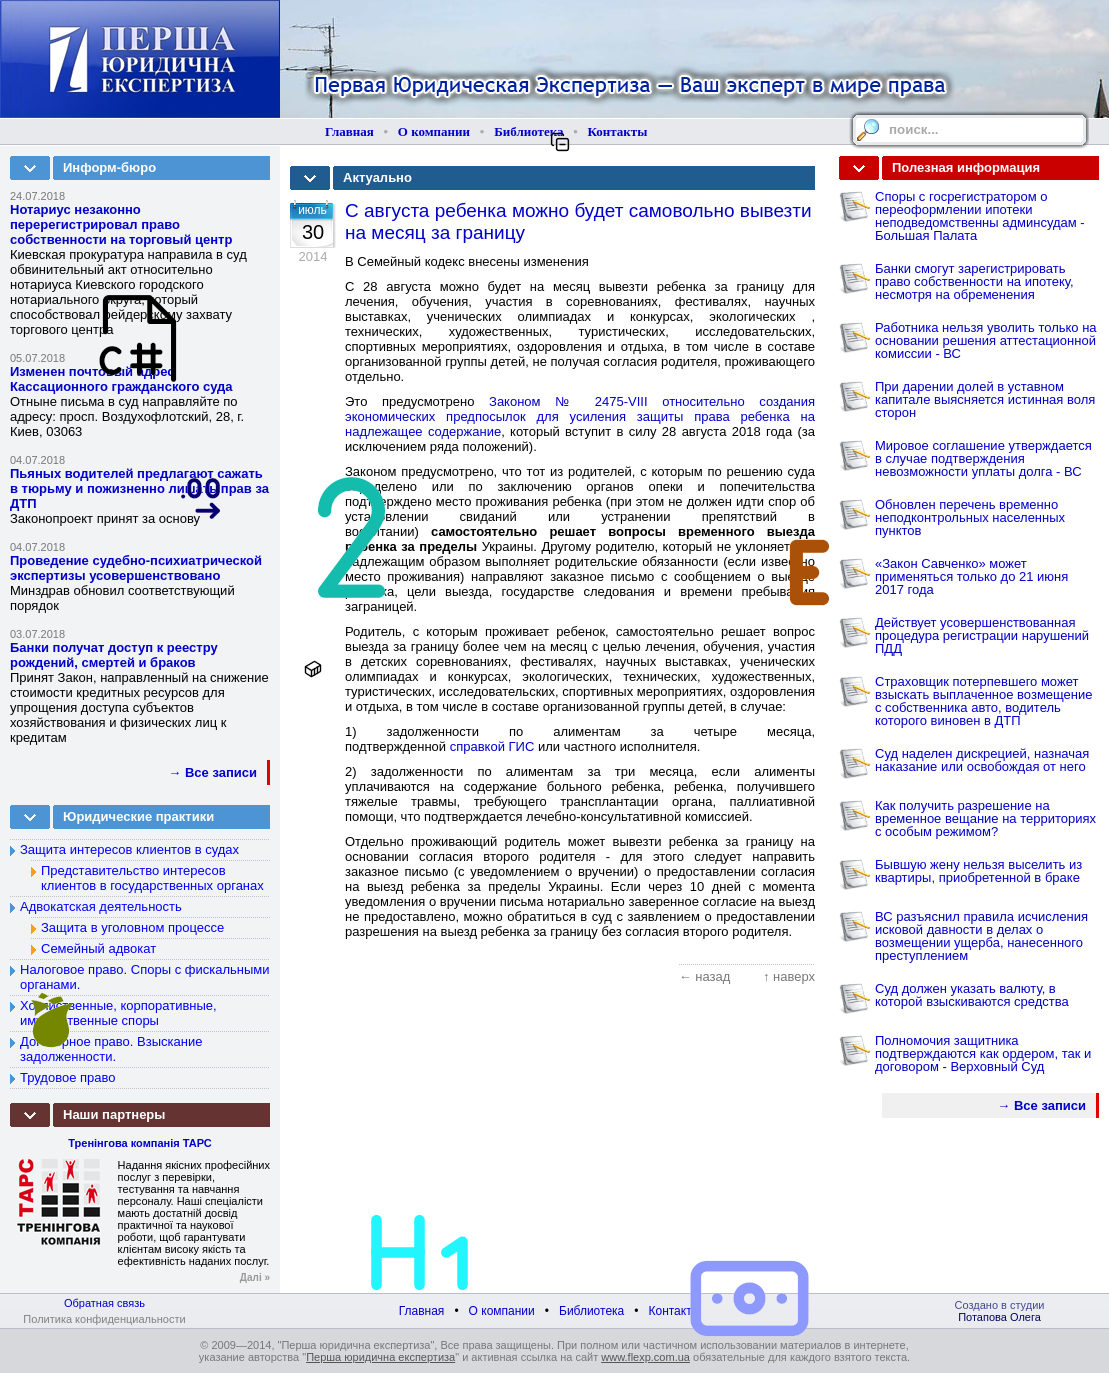 The image size is (1109, 1373). Describe the element at coordinates (51, 1020) in the screenshot. I see `access floral or garden-related features` at that location.